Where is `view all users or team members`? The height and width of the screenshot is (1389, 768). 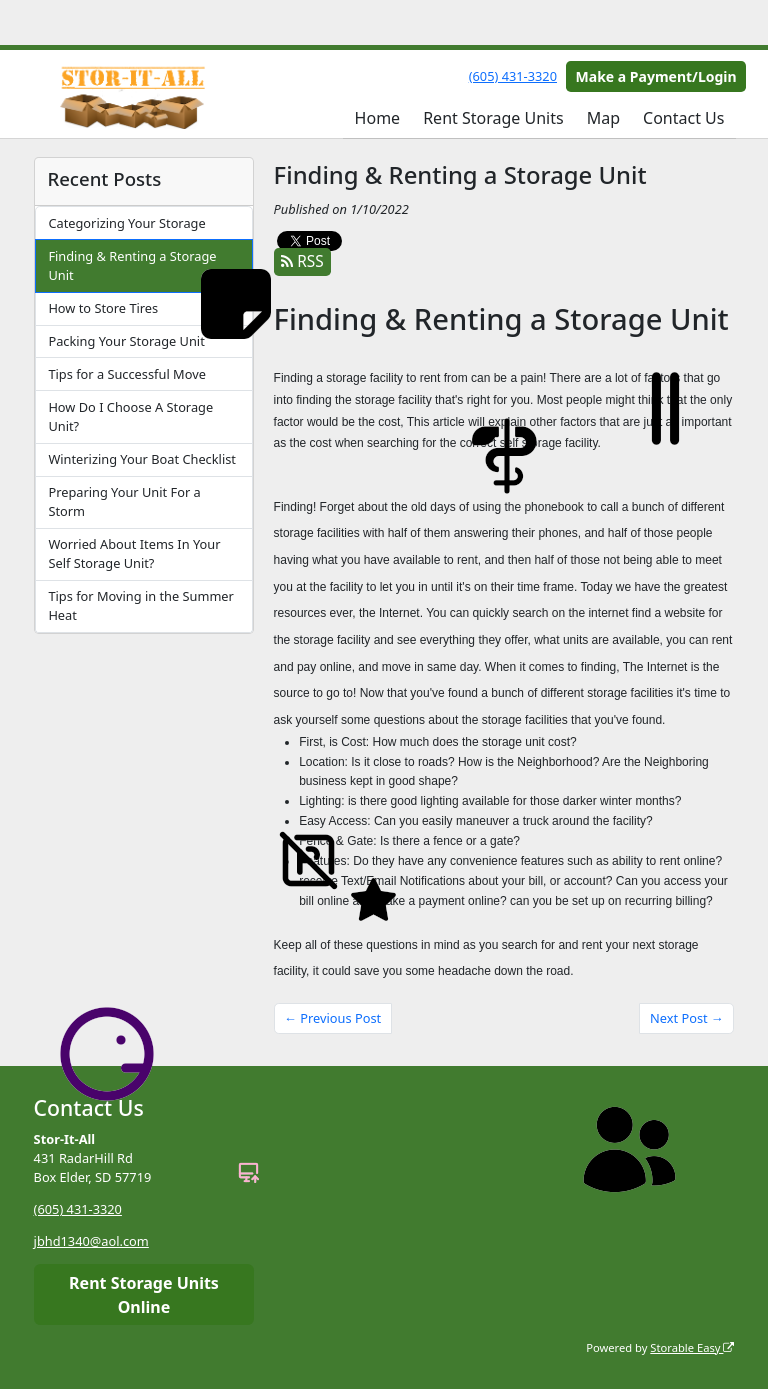
view all users or team members is located at coordinates (629, 1149).